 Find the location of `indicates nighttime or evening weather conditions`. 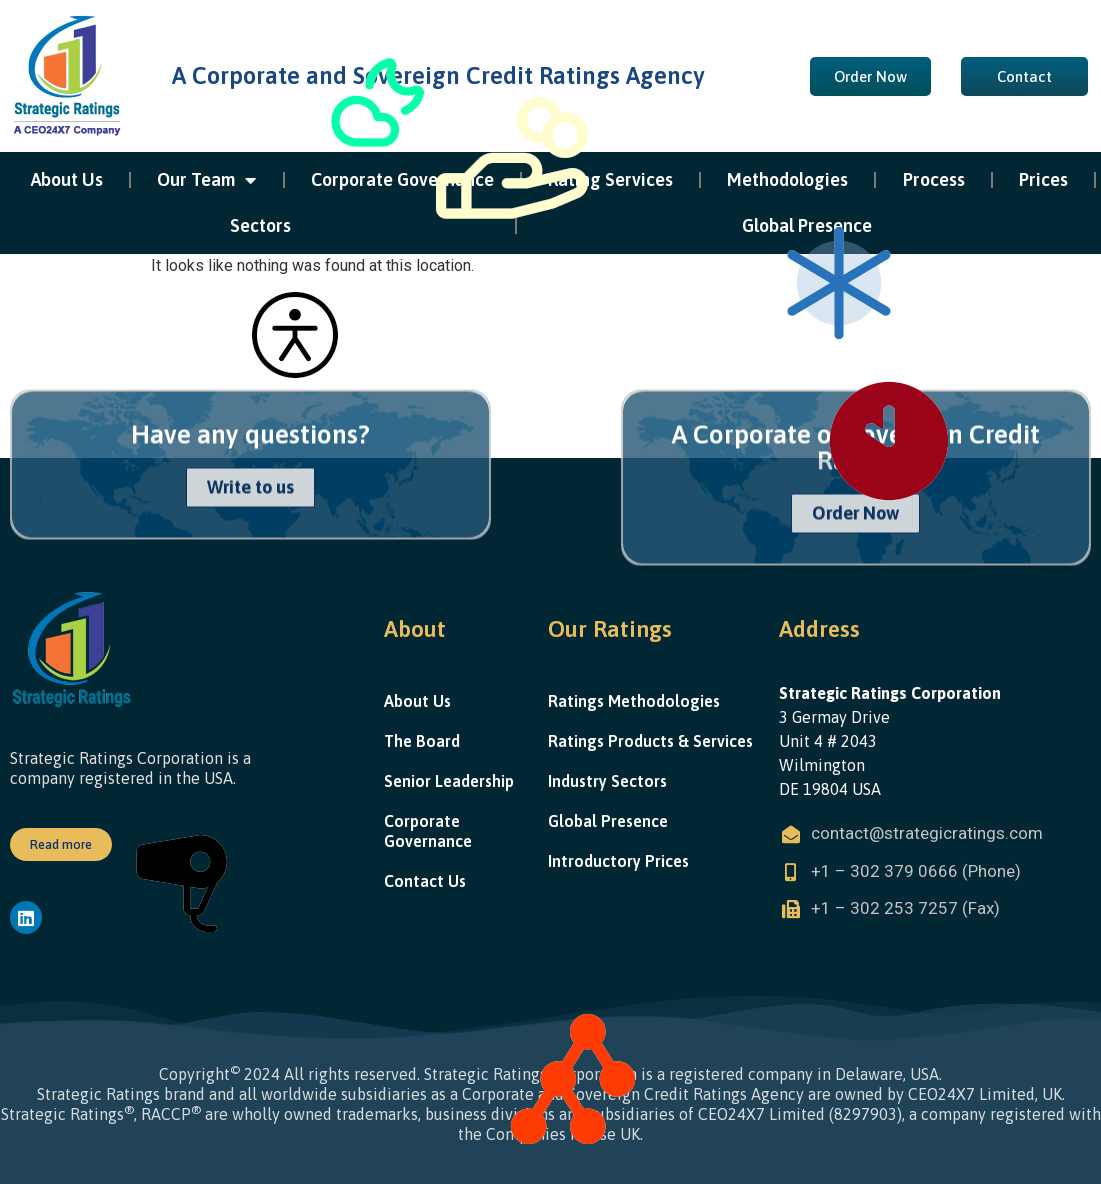

indicates nighttime or evening weather conditions is located at coordinates (378, 100).